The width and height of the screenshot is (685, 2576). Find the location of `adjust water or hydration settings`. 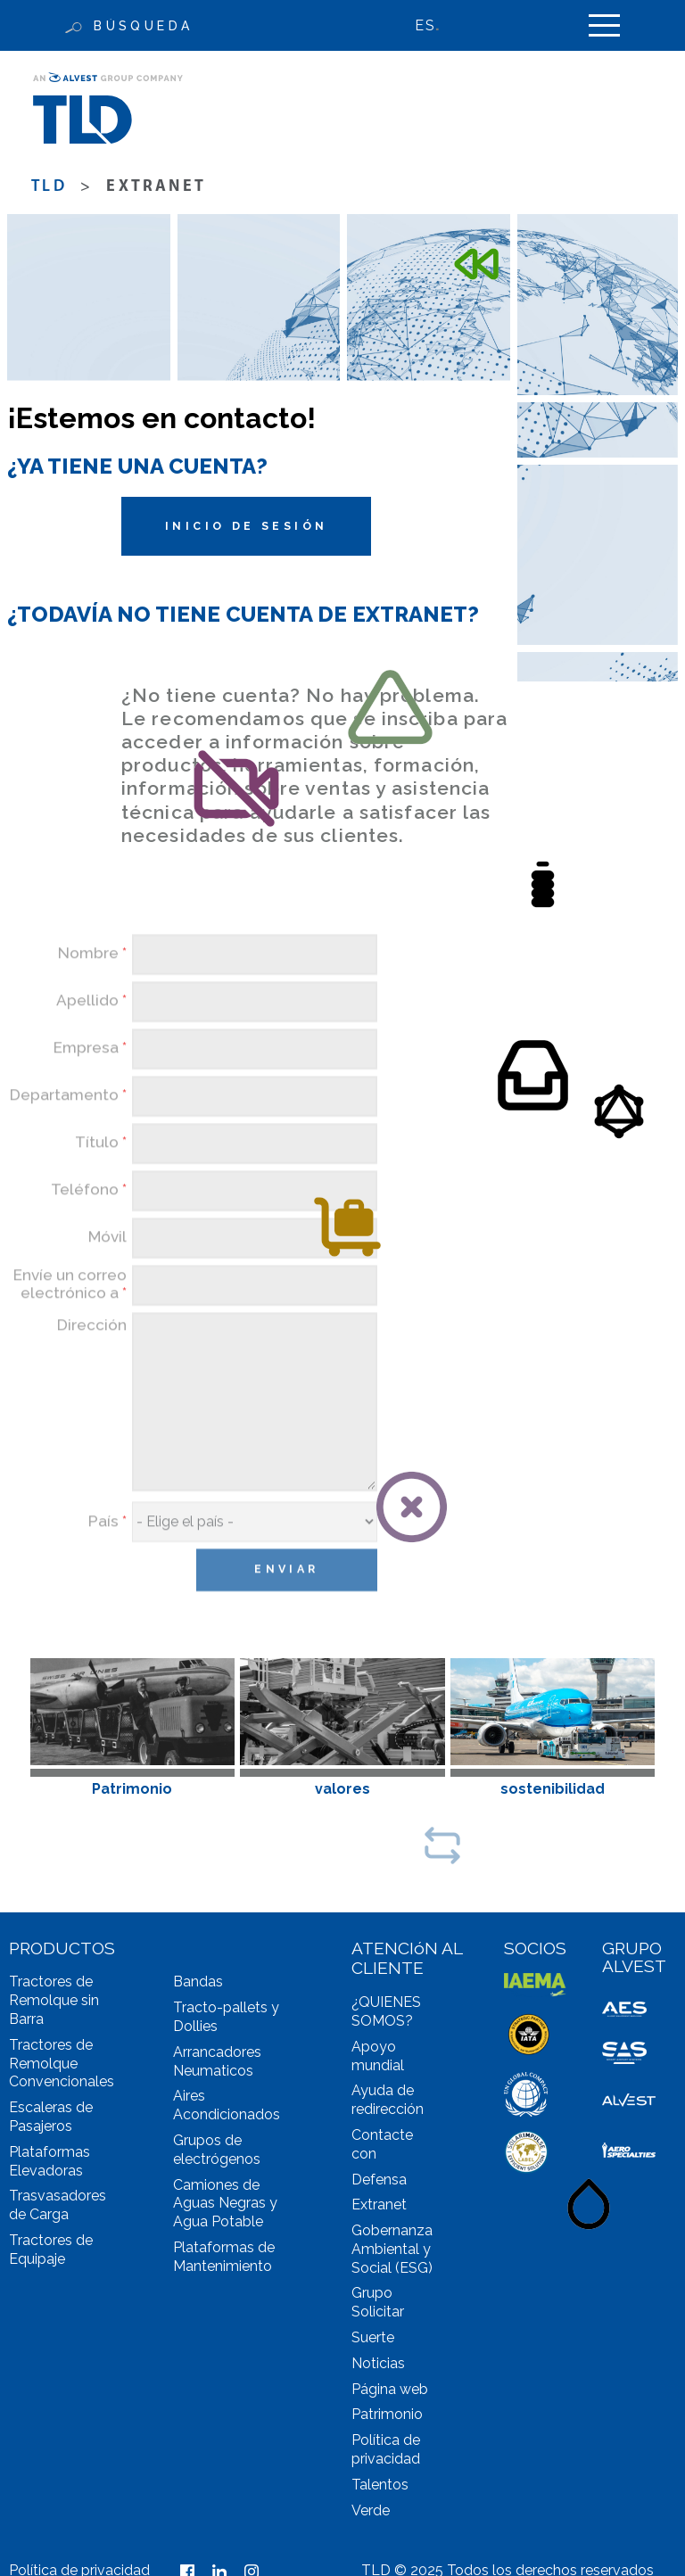

adjust water or hydration settings is located at coordinates (589, 2204).